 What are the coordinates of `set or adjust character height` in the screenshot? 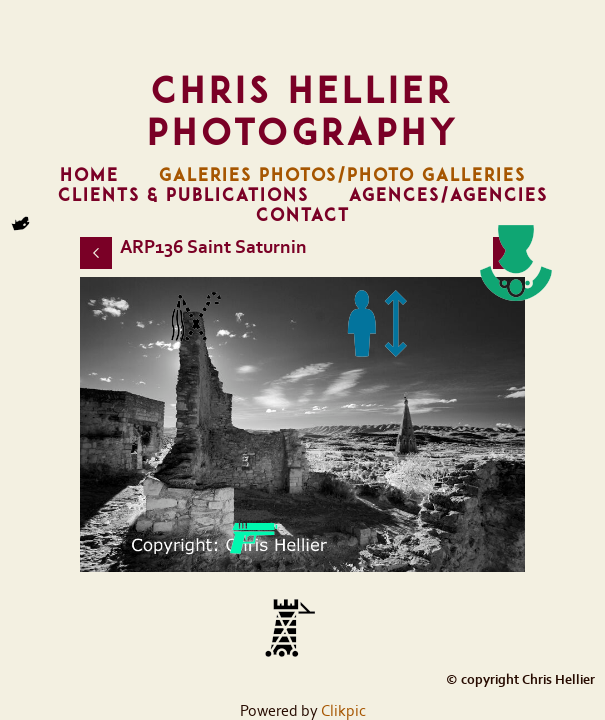 It's located at (377, 323).